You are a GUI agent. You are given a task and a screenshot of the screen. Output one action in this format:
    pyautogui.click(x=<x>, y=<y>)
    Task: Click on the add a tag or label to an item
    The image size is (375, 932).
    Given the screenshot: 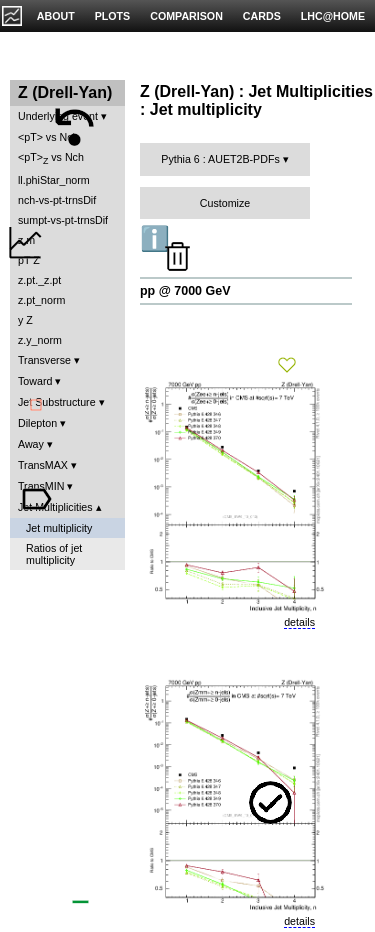 What is the action you would take?
    pyautogui.click(x=36, y=499)
    